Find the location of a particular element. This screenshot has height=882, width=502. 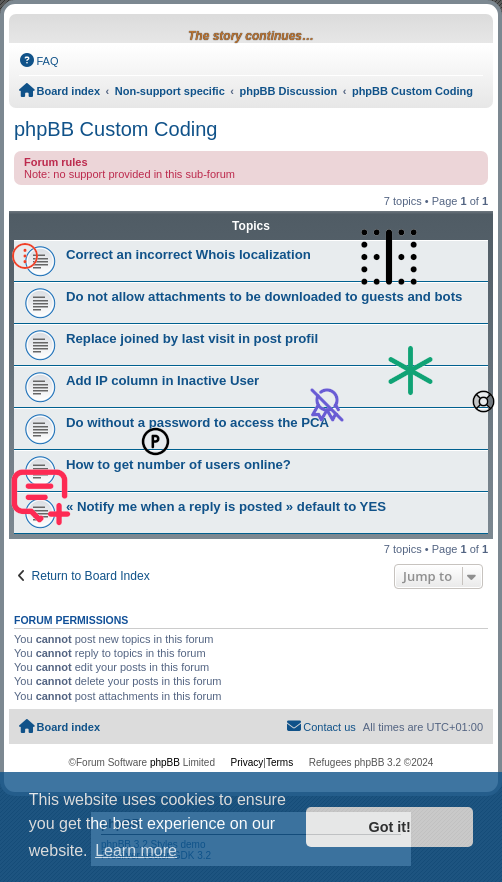

indicates a required field in a form is located at coordinates (410, 370).